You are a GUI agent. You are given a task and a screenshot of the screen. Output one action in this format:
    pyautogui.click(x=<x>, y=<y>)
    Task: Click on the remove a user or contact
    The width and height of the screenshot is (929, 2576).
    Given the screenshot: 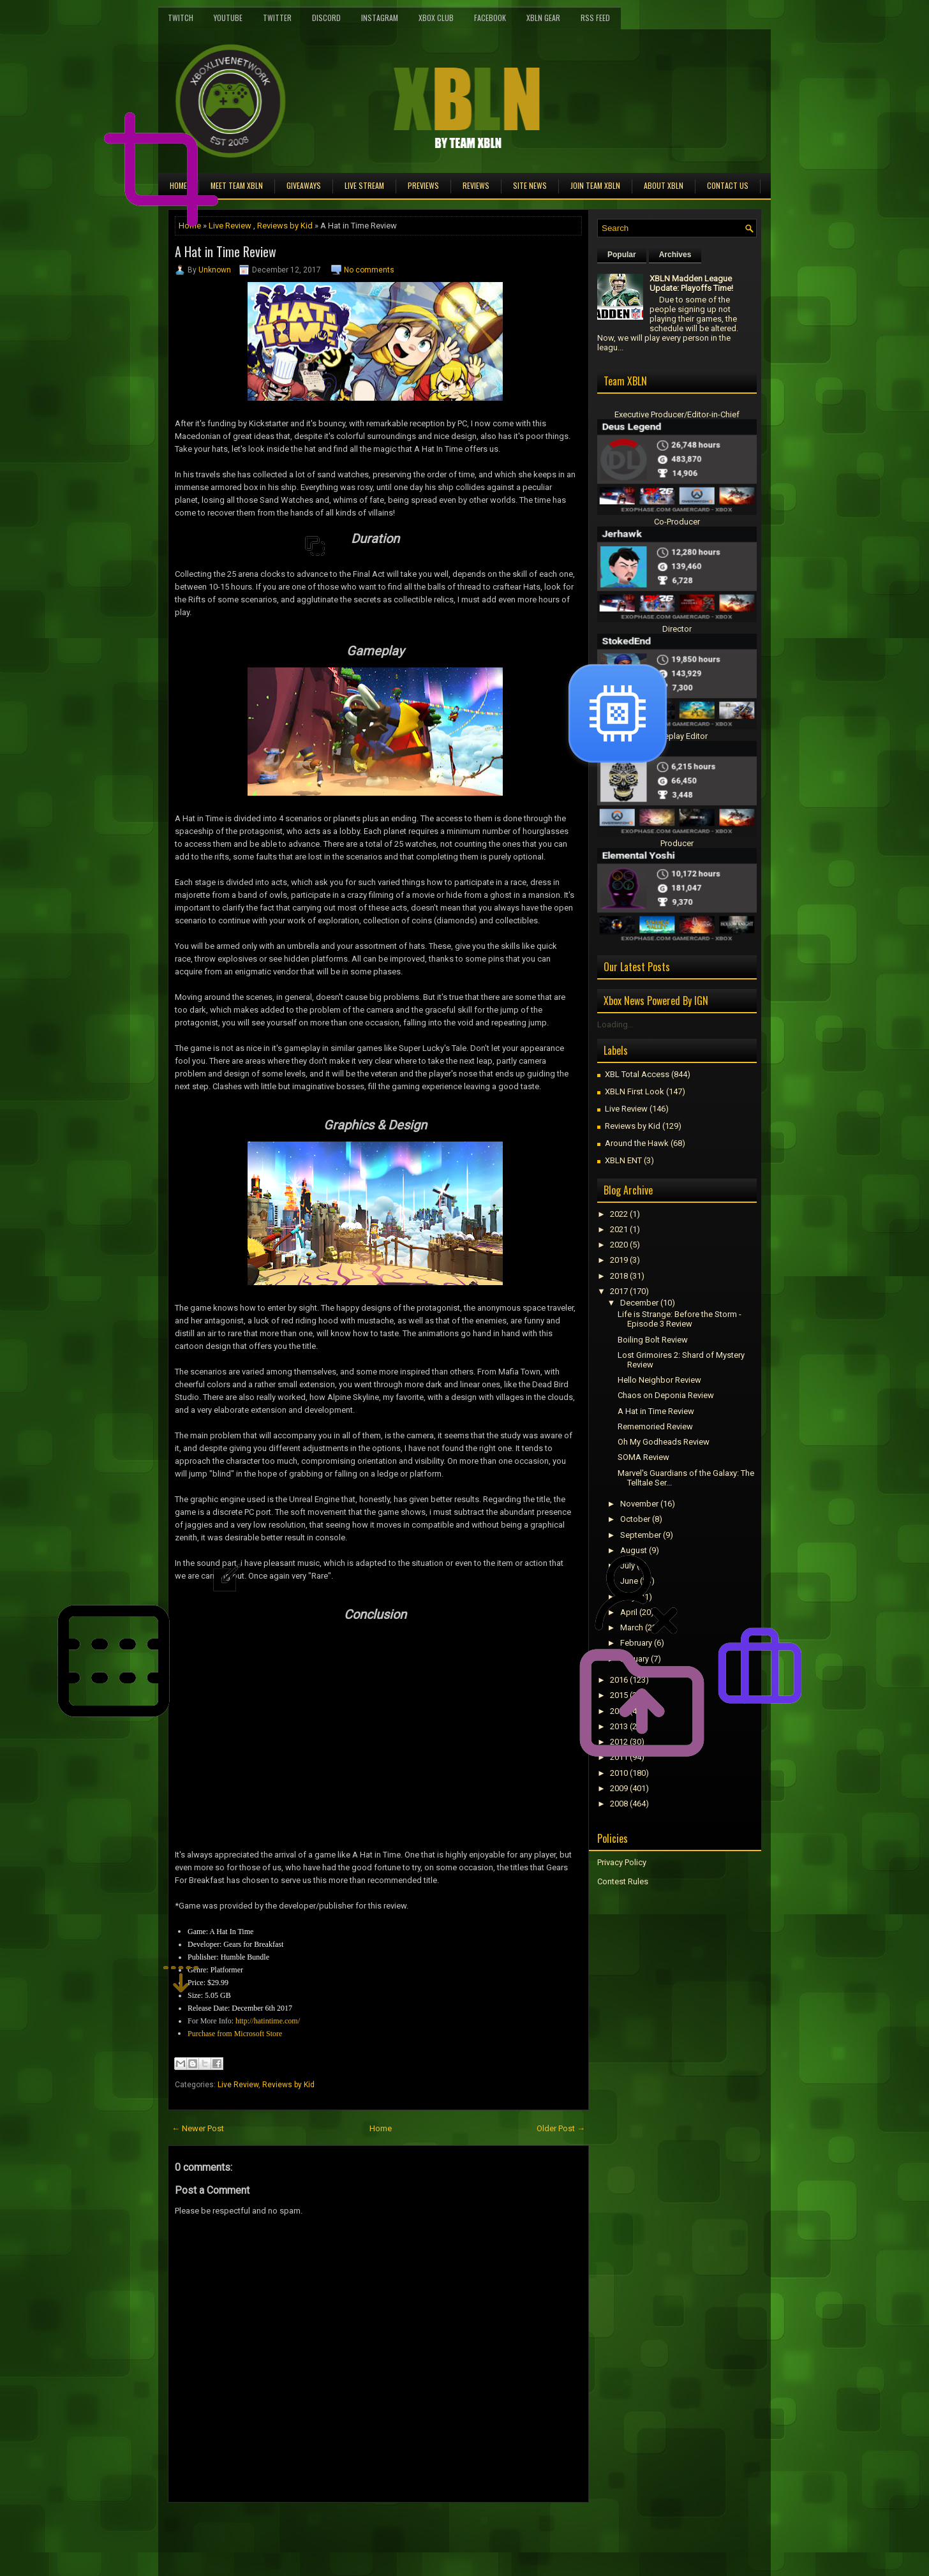 What is the action you would take?
    pyautogui.click(x=636, y=1593)
    